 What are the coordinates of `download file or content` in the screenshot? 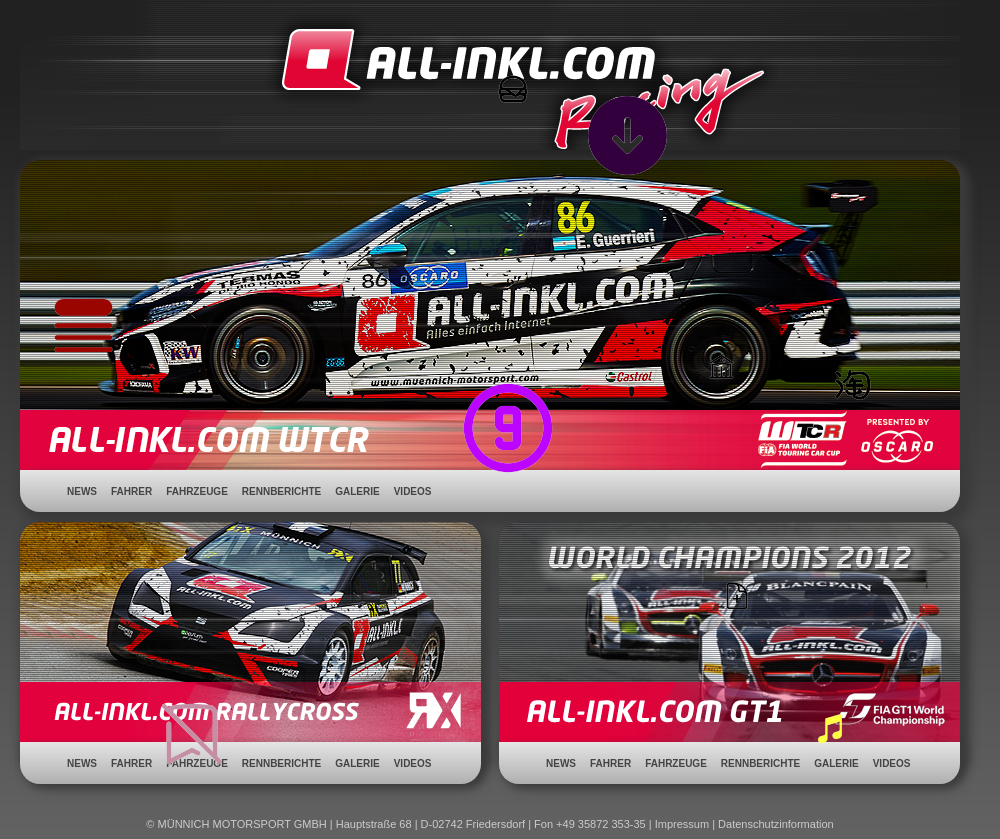 It's located at (627, 135).